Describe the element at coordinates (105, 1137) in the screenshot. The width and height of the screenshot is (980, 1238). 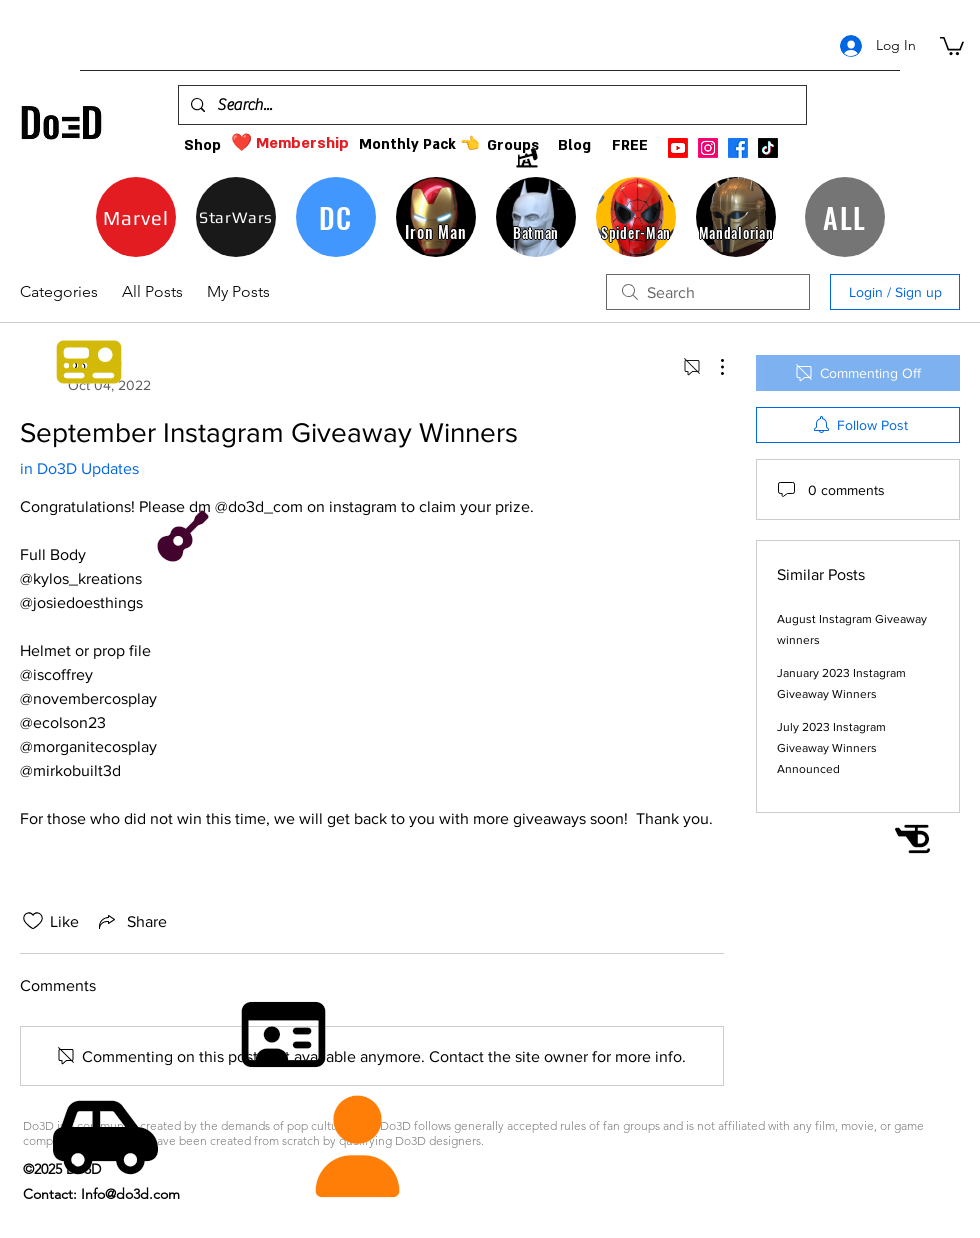
I see `access vehicle or car-related features` at that location.